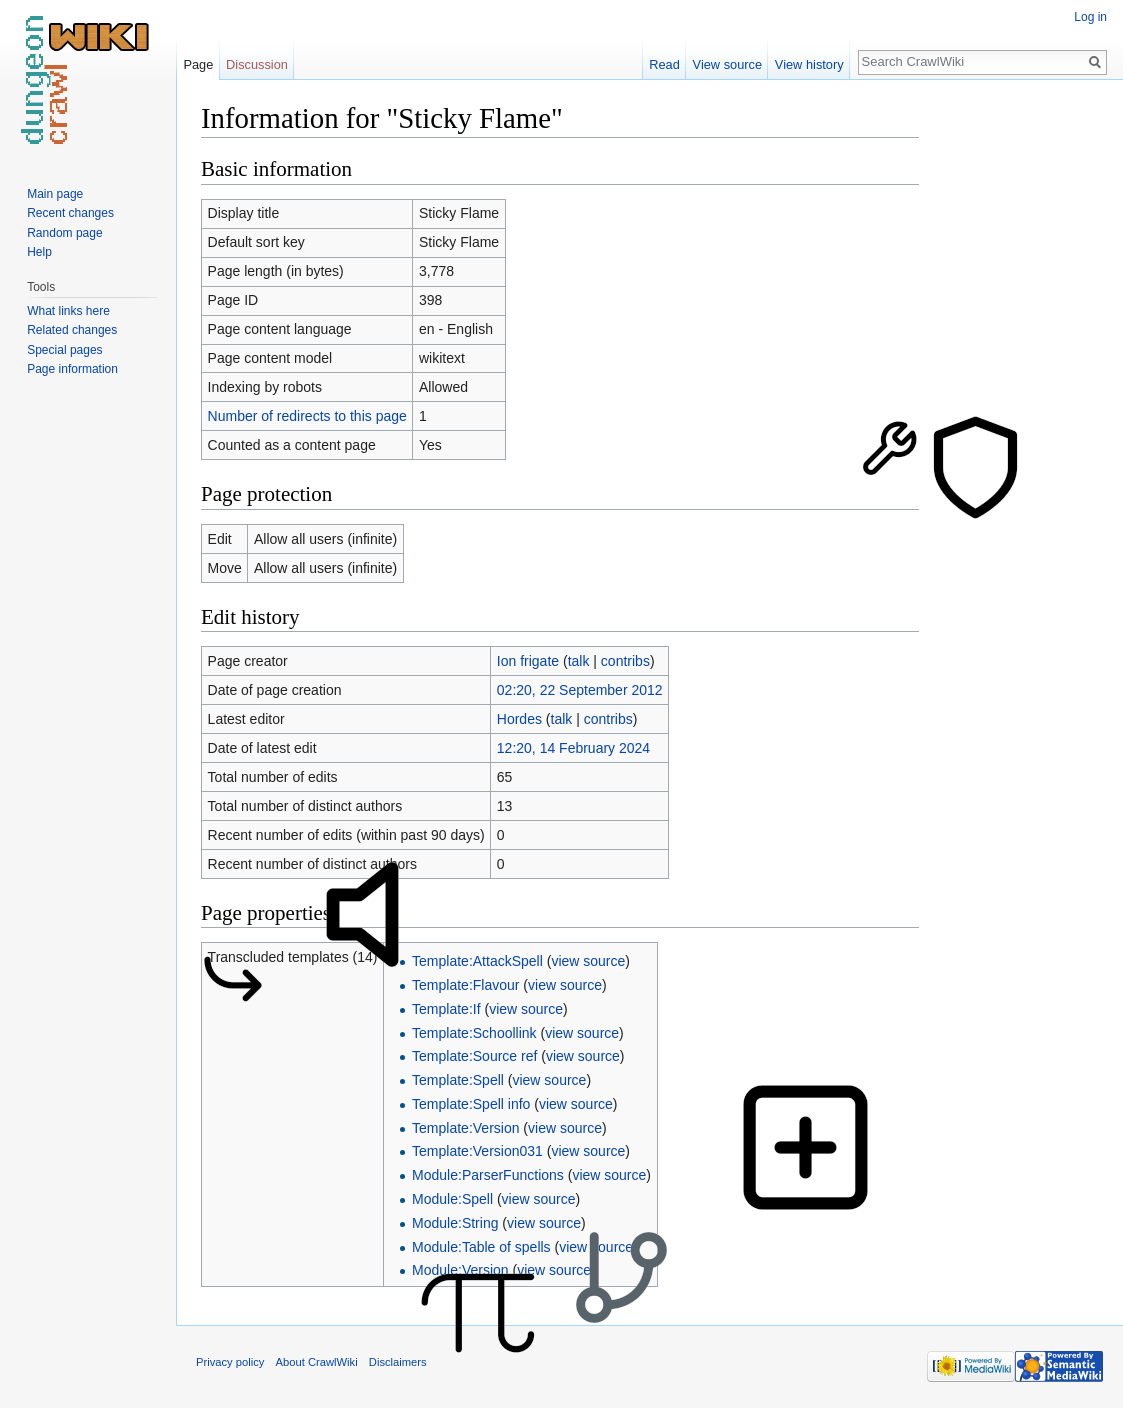 The height and width of the screenshot is (1408, 1123). What do you see at coordinates (805, 1147) in the screenshot?
I see `add a new item or entry` at bounding box center [805, 1147].